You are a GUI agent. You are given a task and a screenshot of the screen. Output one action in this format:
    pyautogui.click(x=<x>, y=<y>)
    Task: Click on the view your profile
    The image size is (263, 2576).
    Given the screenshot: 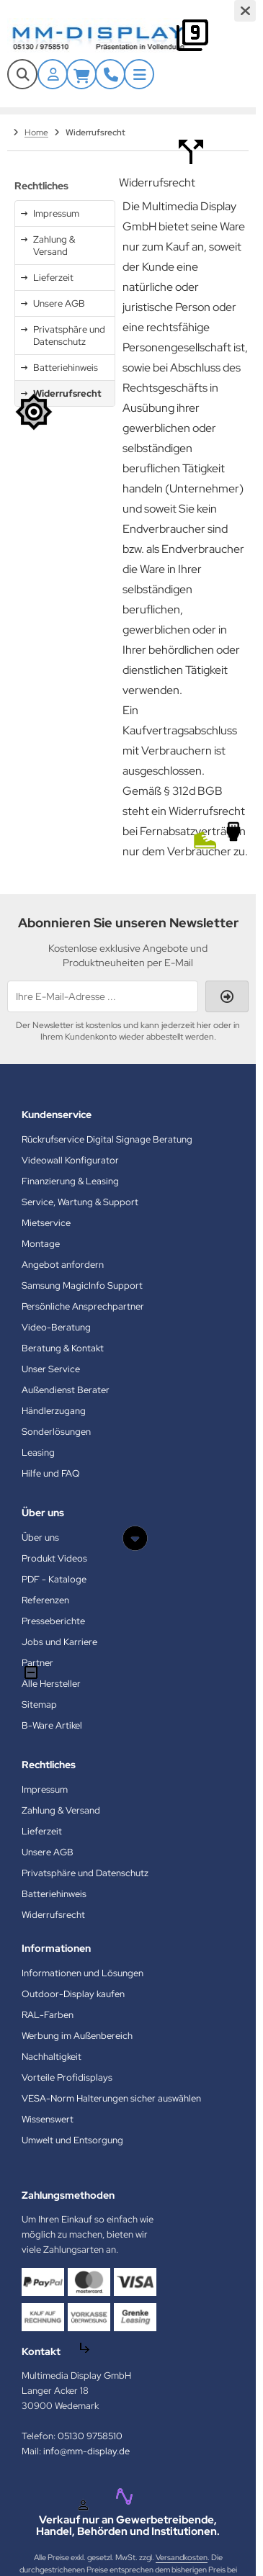 What is the action you would take?
    pyautogui.click(x=83, y=2505)
    